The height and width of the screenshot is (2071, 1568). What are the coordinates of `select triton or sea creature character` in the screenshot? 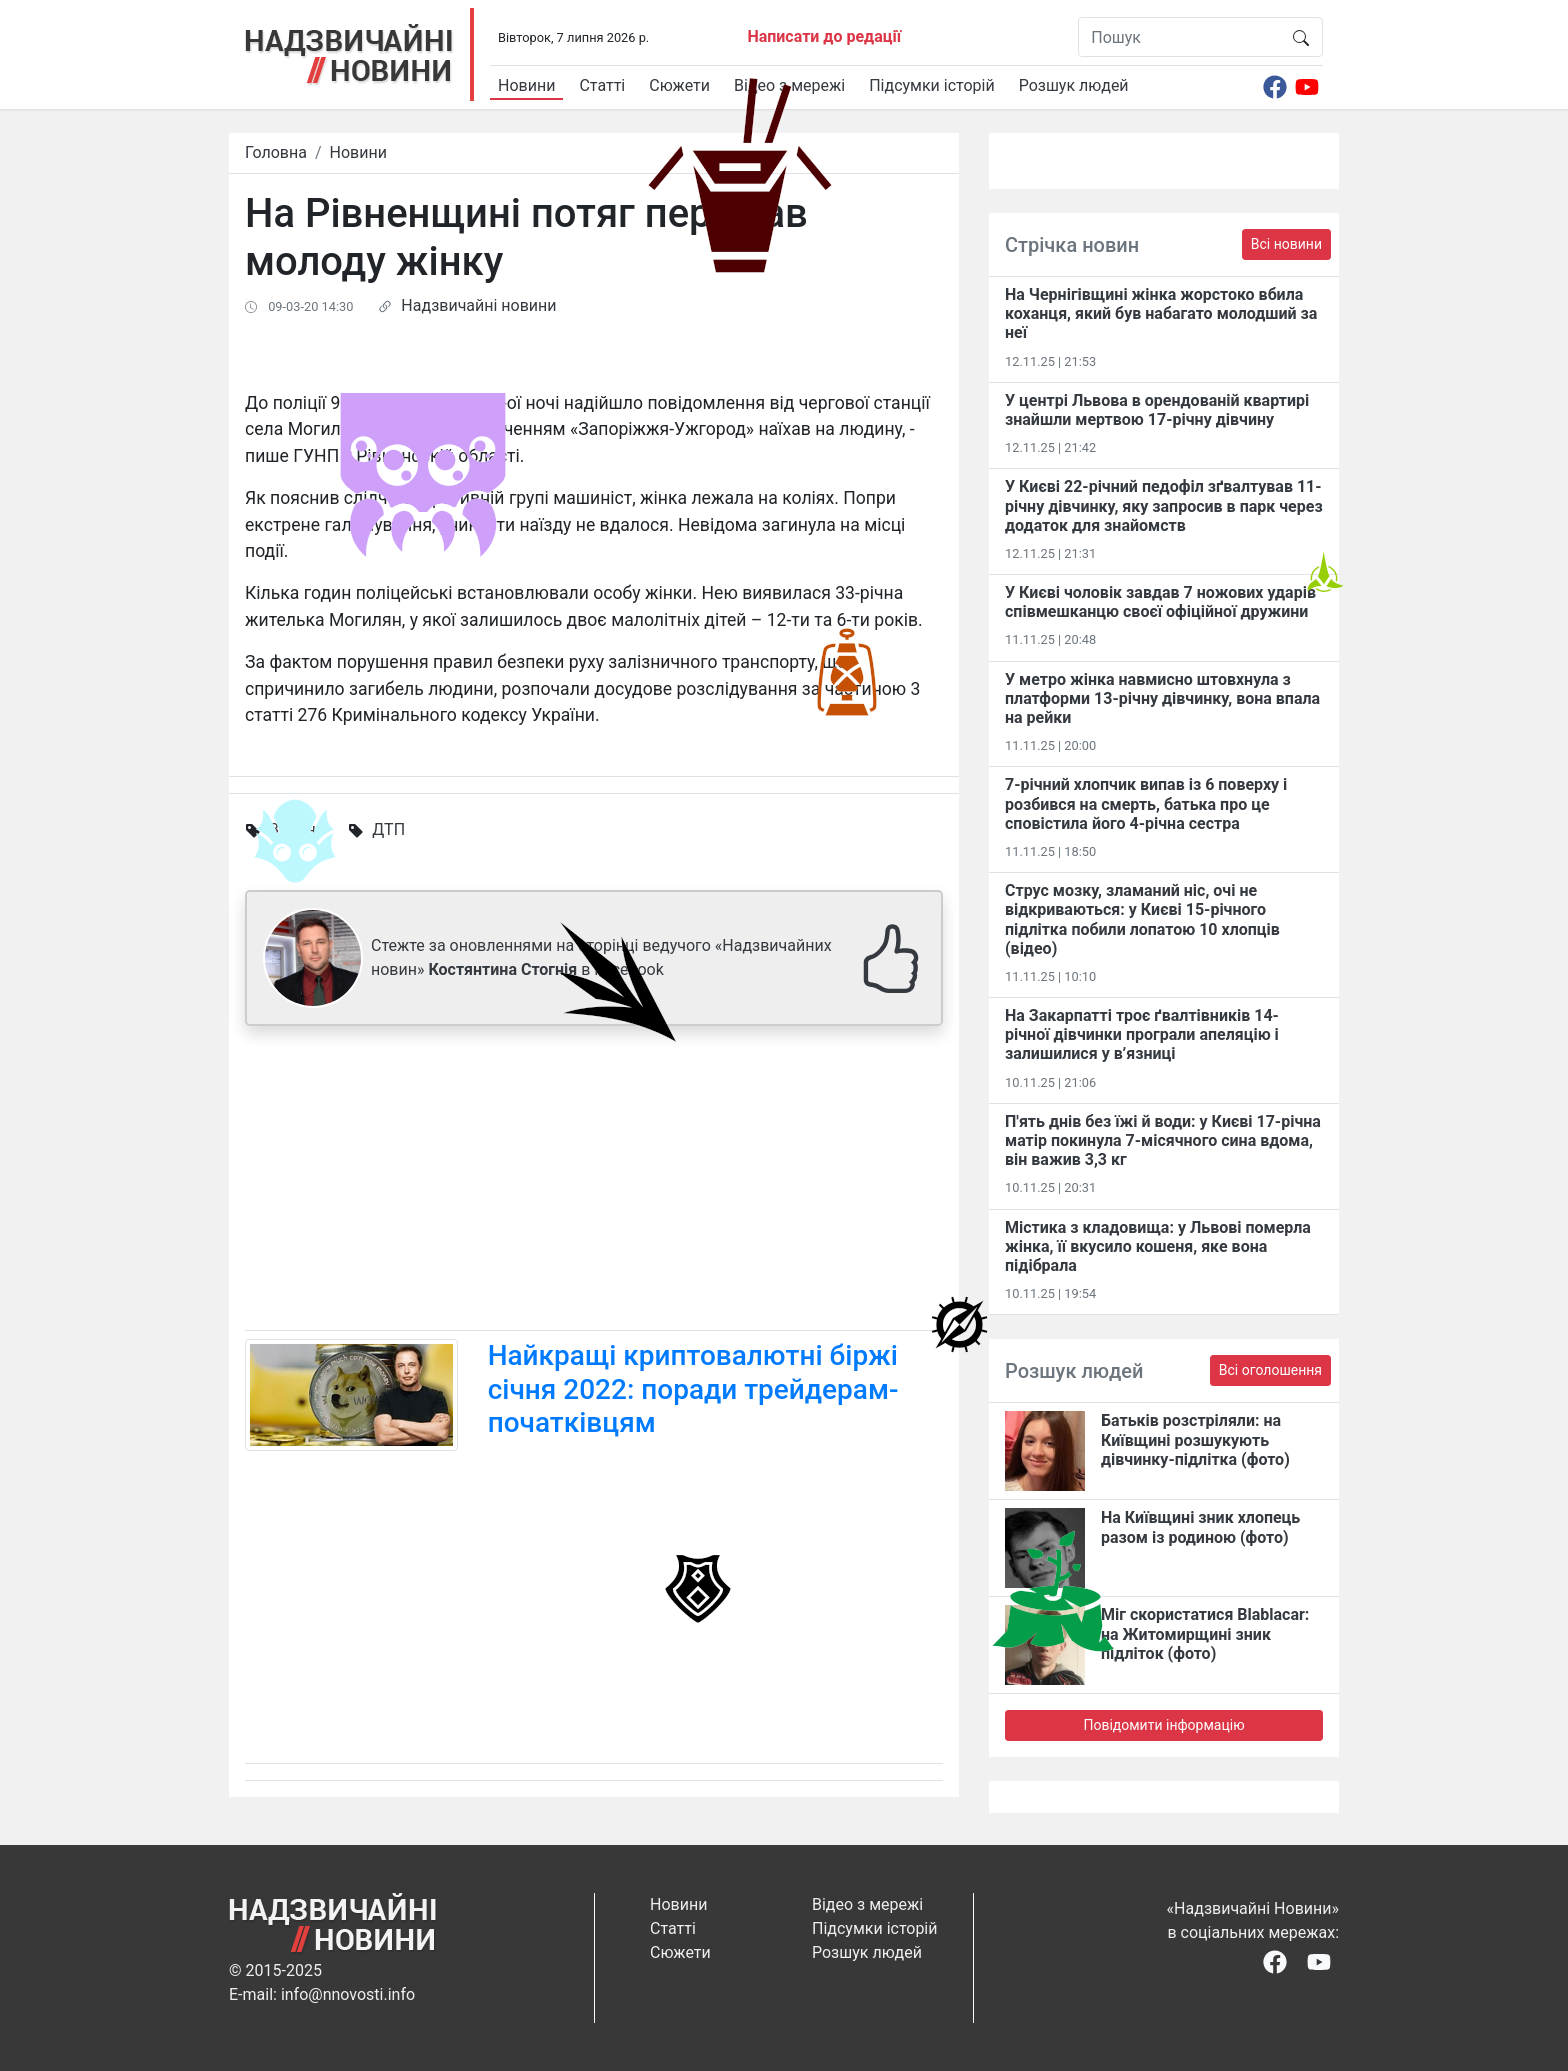 It's located at (295, 841).